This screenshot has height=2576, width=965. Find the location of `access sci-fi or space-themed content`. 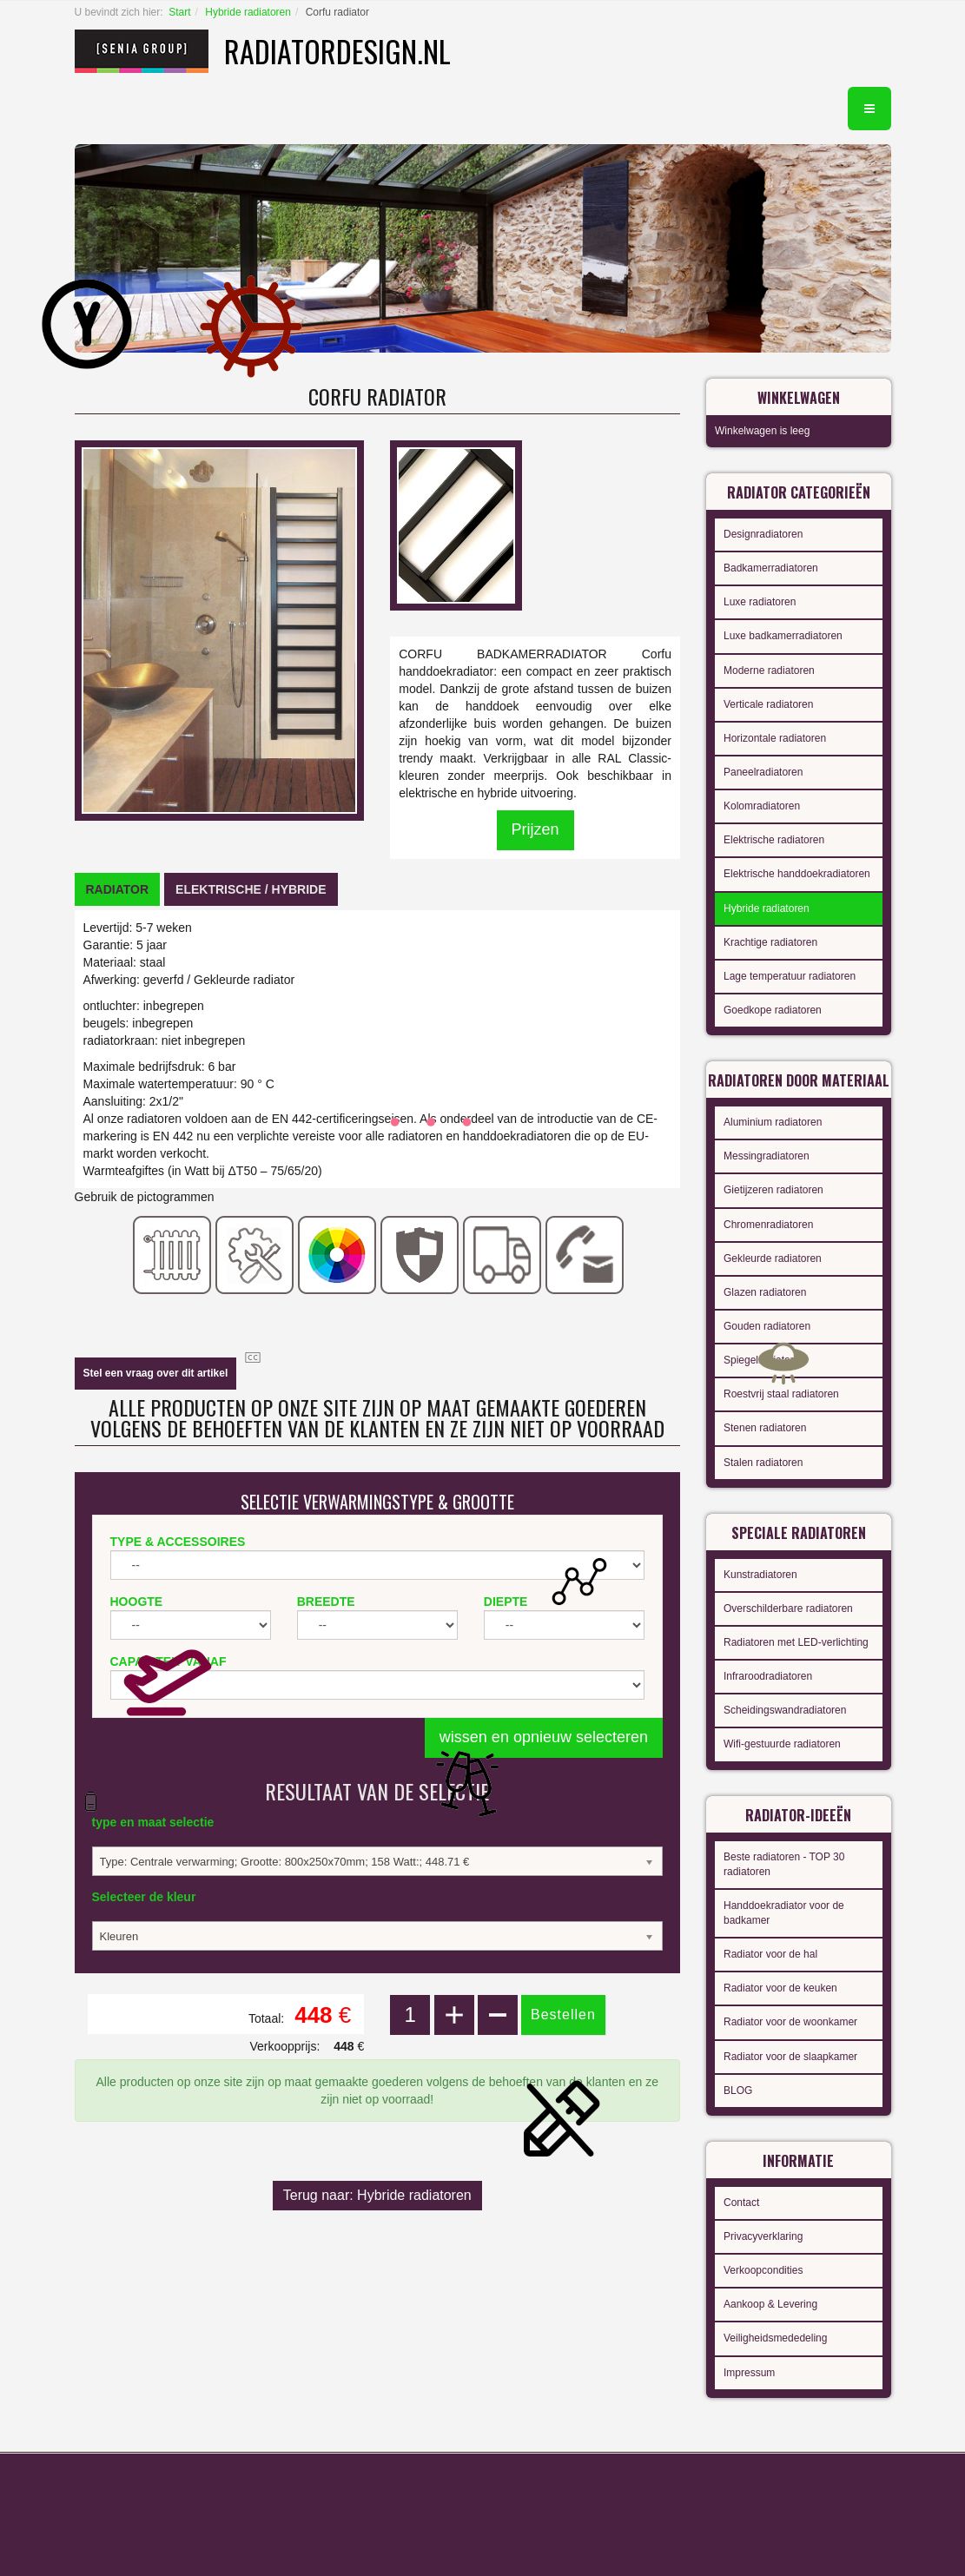

access sci-fi or space-themed content is located at coordinates (783, 1363).